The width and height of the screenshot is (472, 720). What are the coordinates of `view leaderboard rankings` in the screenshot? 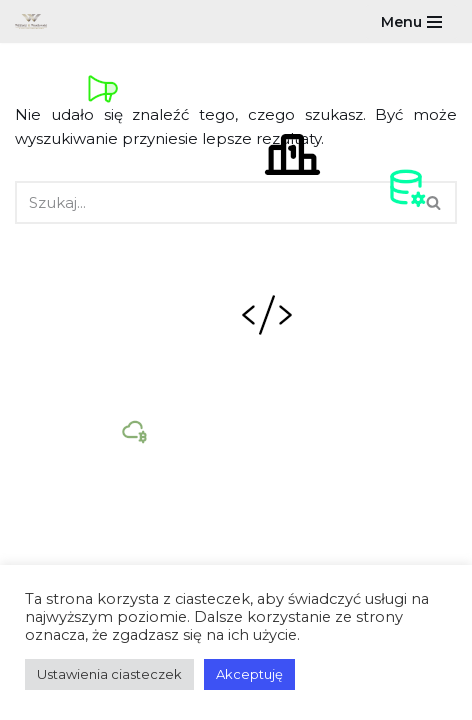 It's located at (292, 154).